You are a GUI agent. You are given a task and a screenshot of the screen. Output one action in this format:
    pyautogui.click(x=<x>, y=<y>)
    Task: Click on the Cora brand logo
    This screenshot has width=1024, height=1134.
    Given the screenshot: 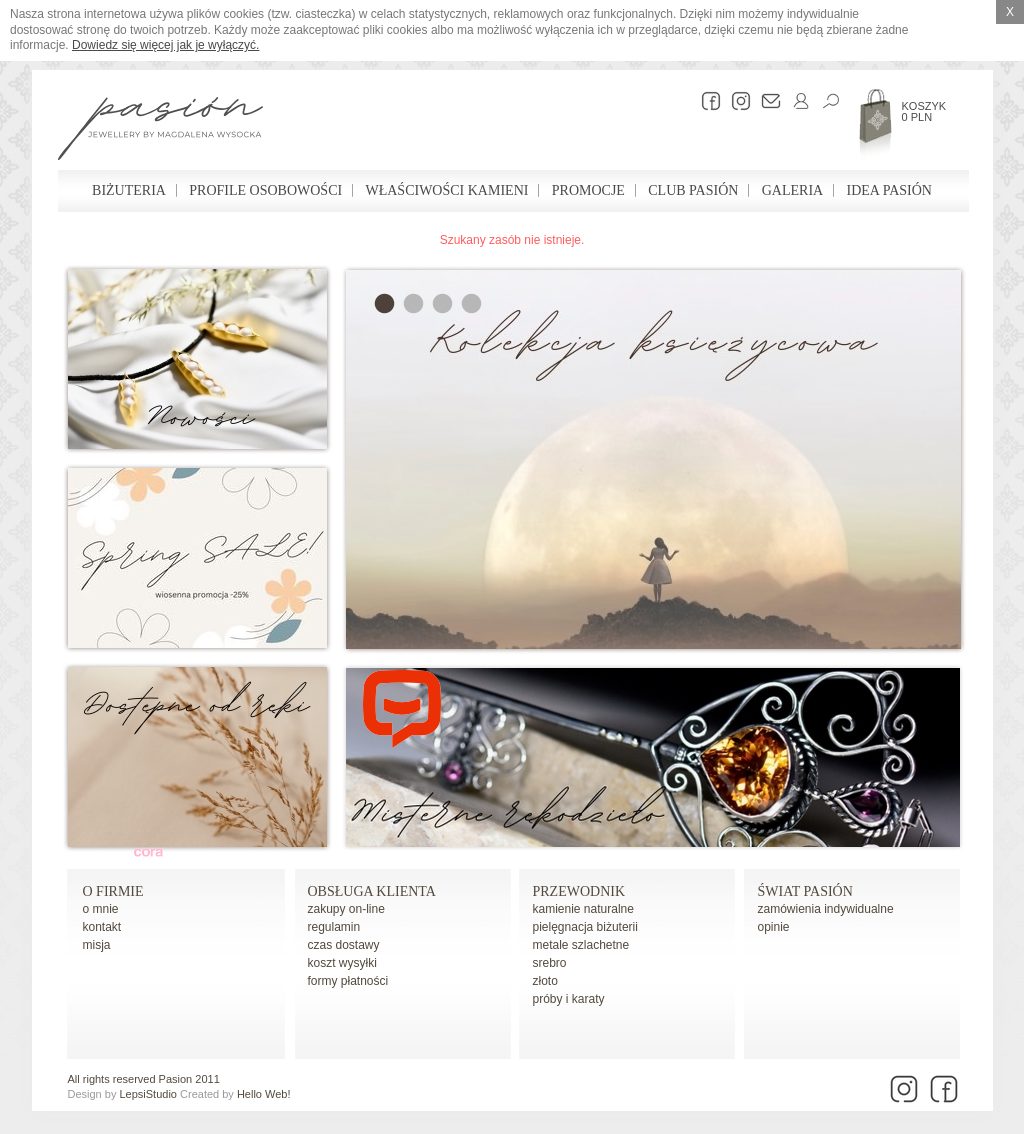 What is the action you would take?
    pyautogui.click(x=148, y=852)
    